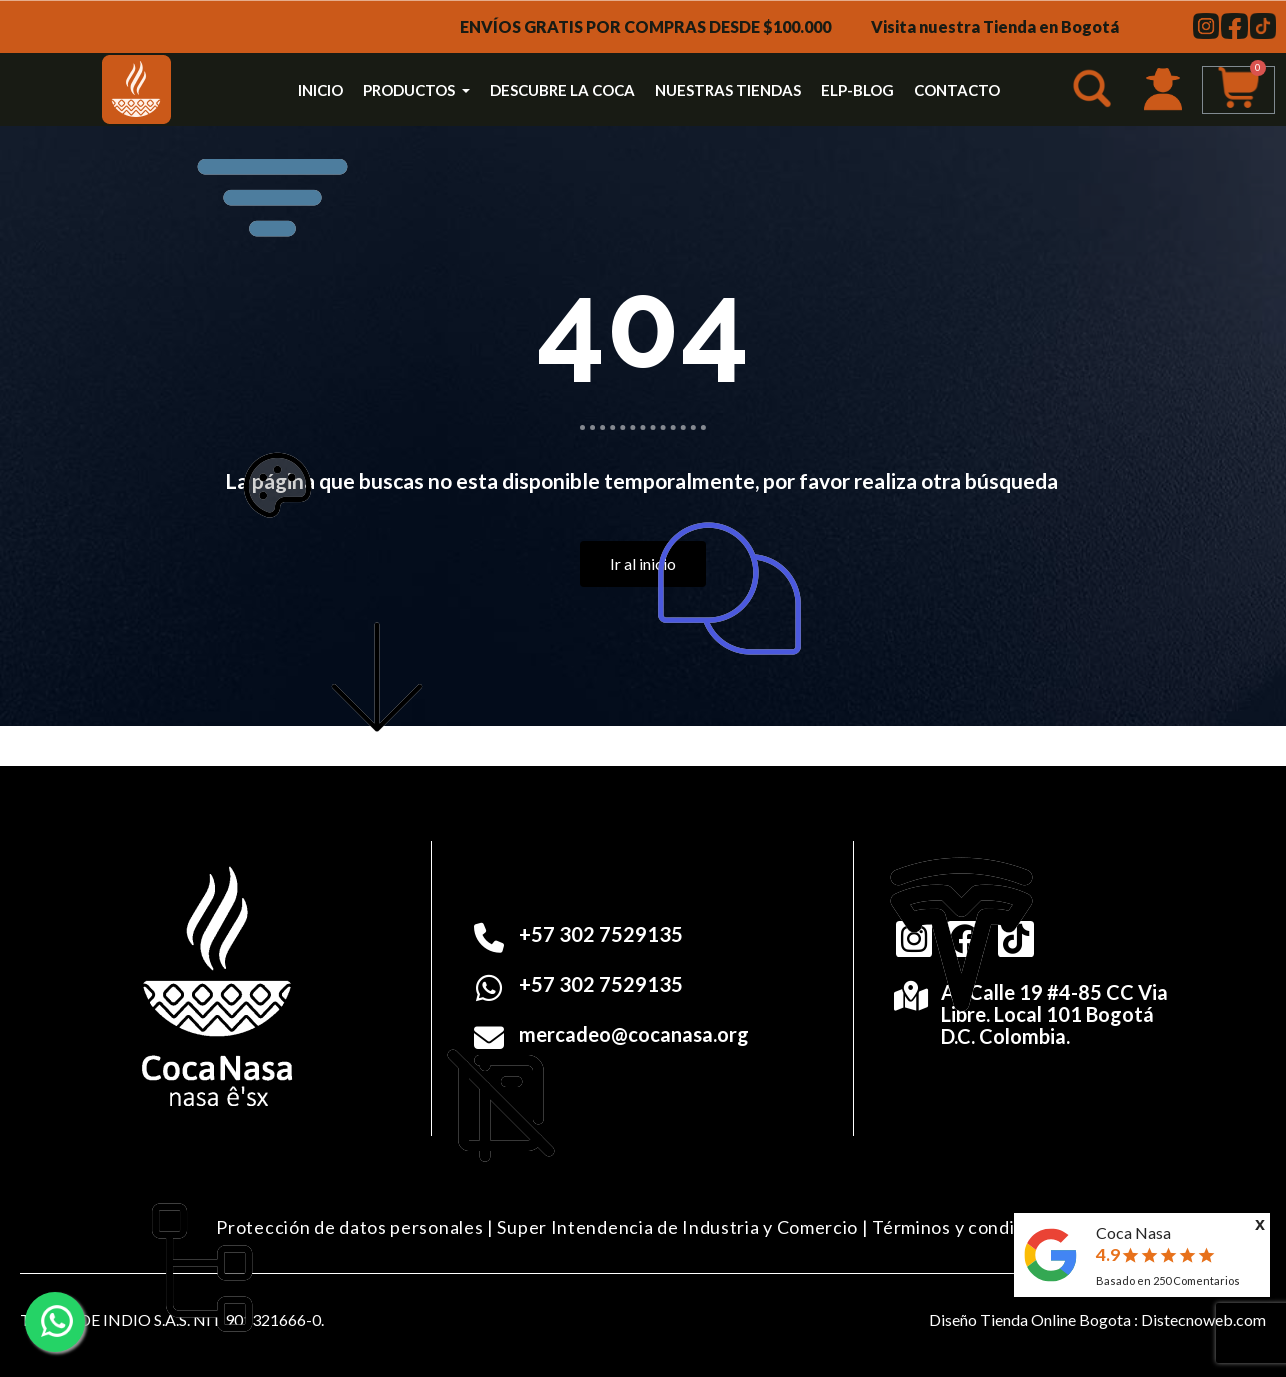 This screenshot has width=1286, height=1377. Describe the element at coordinates (277, 486) in the screenshot. I see `customize theme or color settings` at that location.